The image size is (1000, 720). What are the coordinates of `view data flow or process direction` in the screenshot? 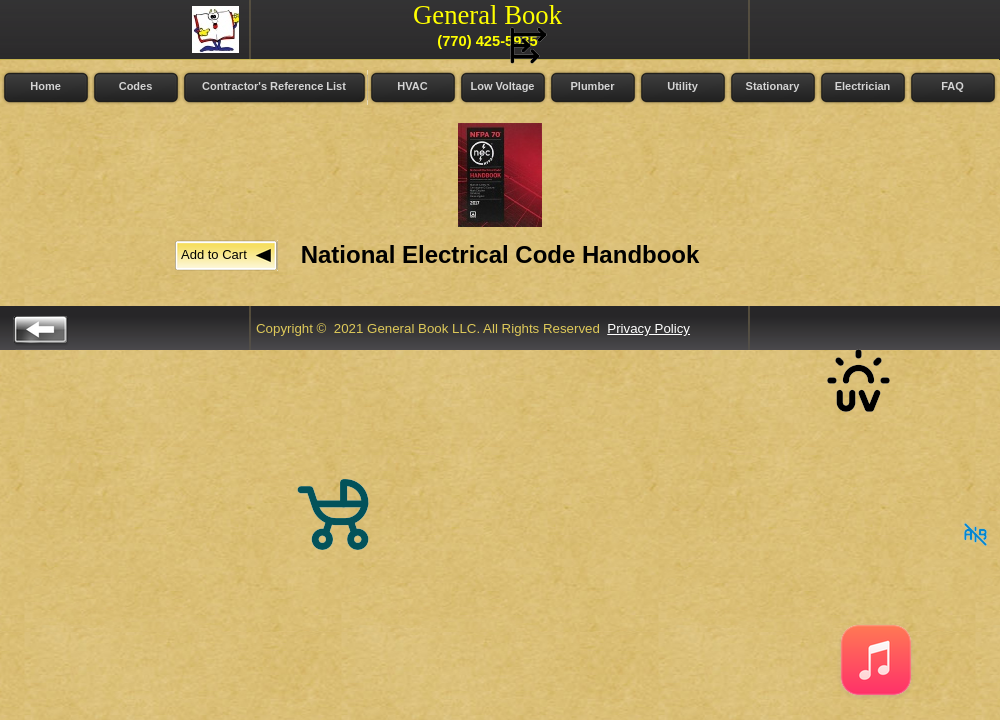 It's located at (528, 45).